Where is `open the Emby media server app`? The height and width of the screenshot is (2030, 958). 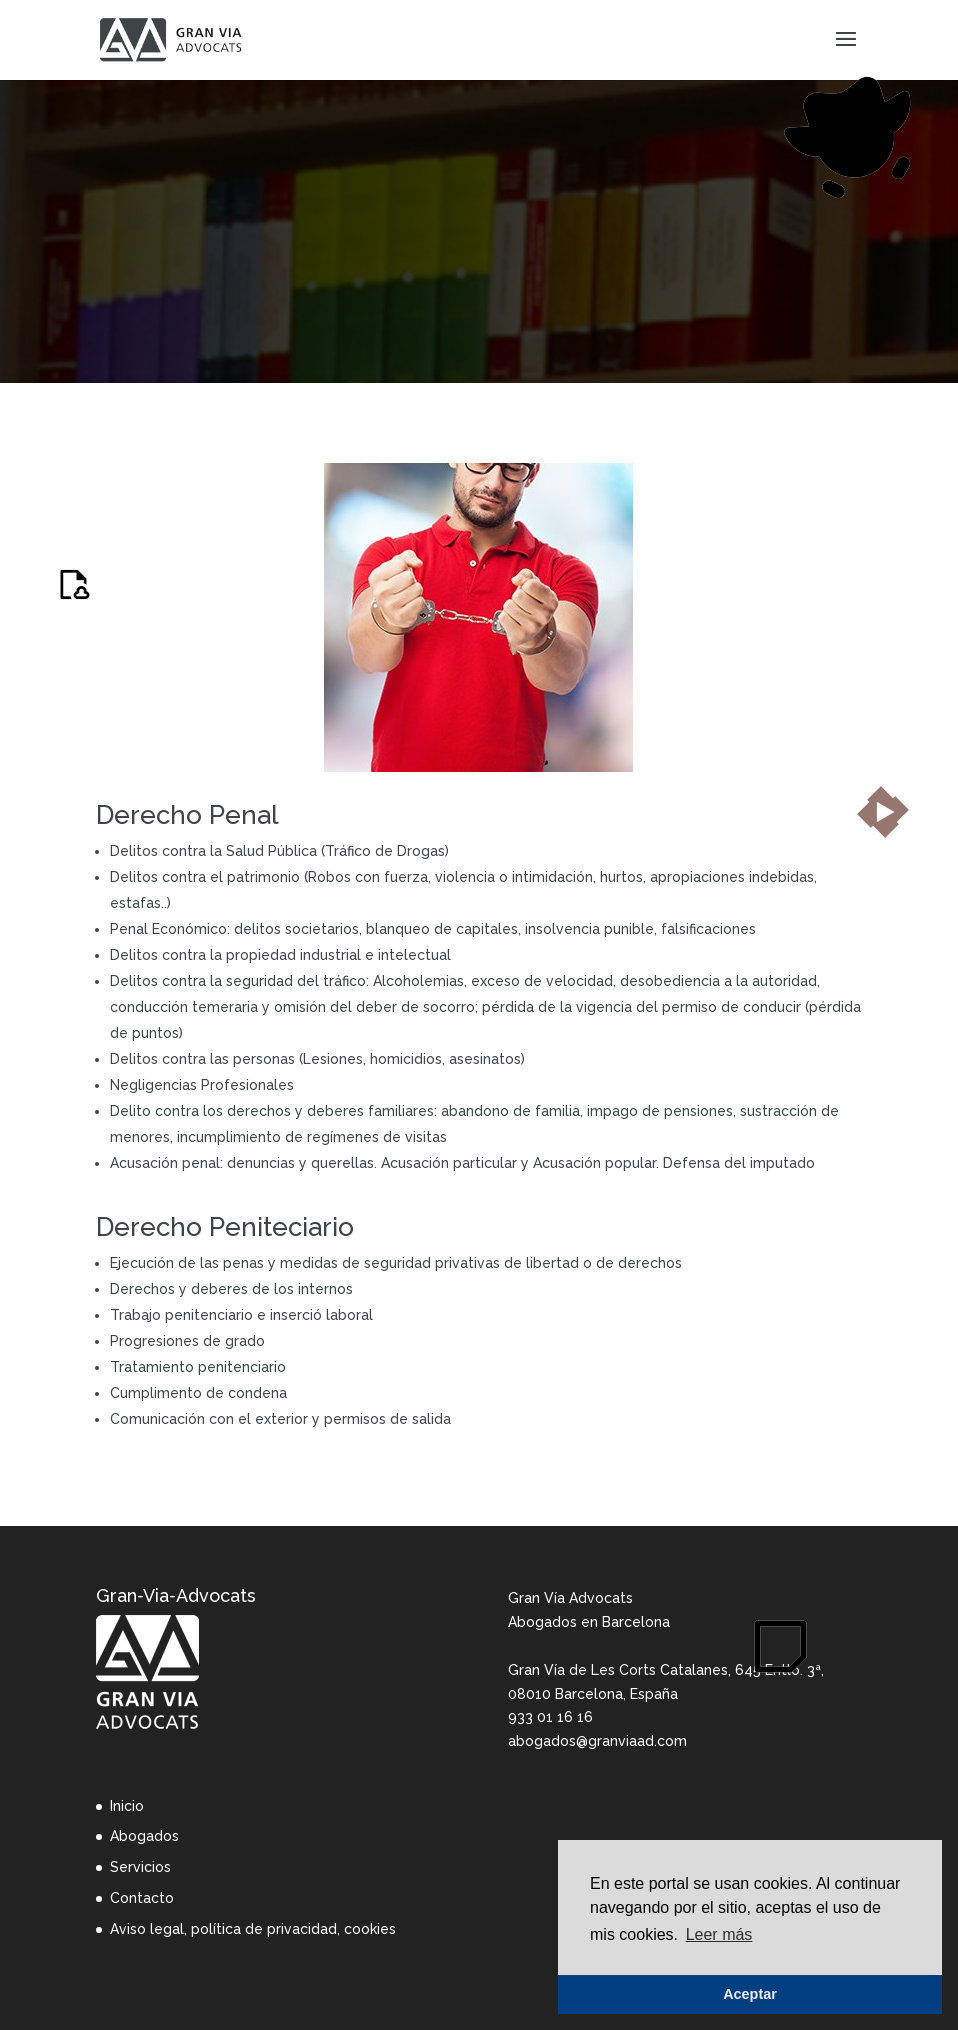 open the Emby media server app is located at coordinates (883, 812).